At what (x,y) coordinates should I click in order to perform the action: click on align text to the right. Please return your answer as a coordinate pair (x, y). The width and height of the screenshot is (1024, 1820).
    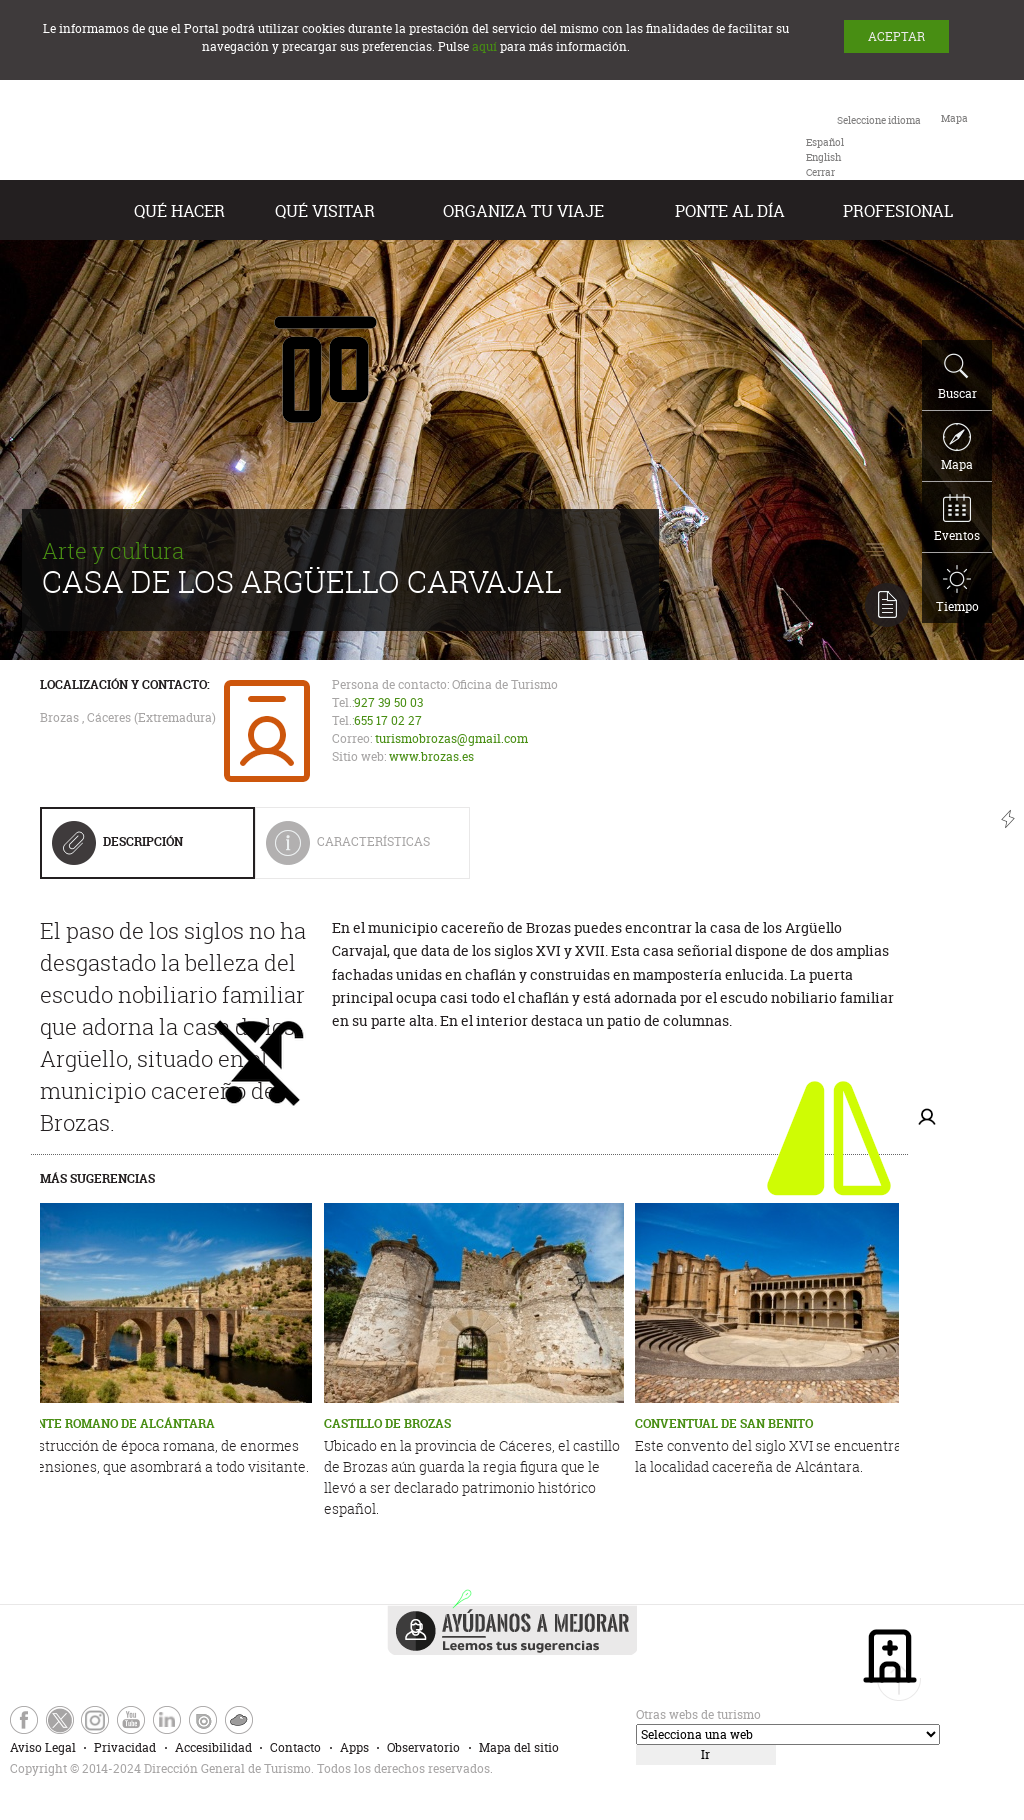
    Looking at the image, I should click on (875, 550).